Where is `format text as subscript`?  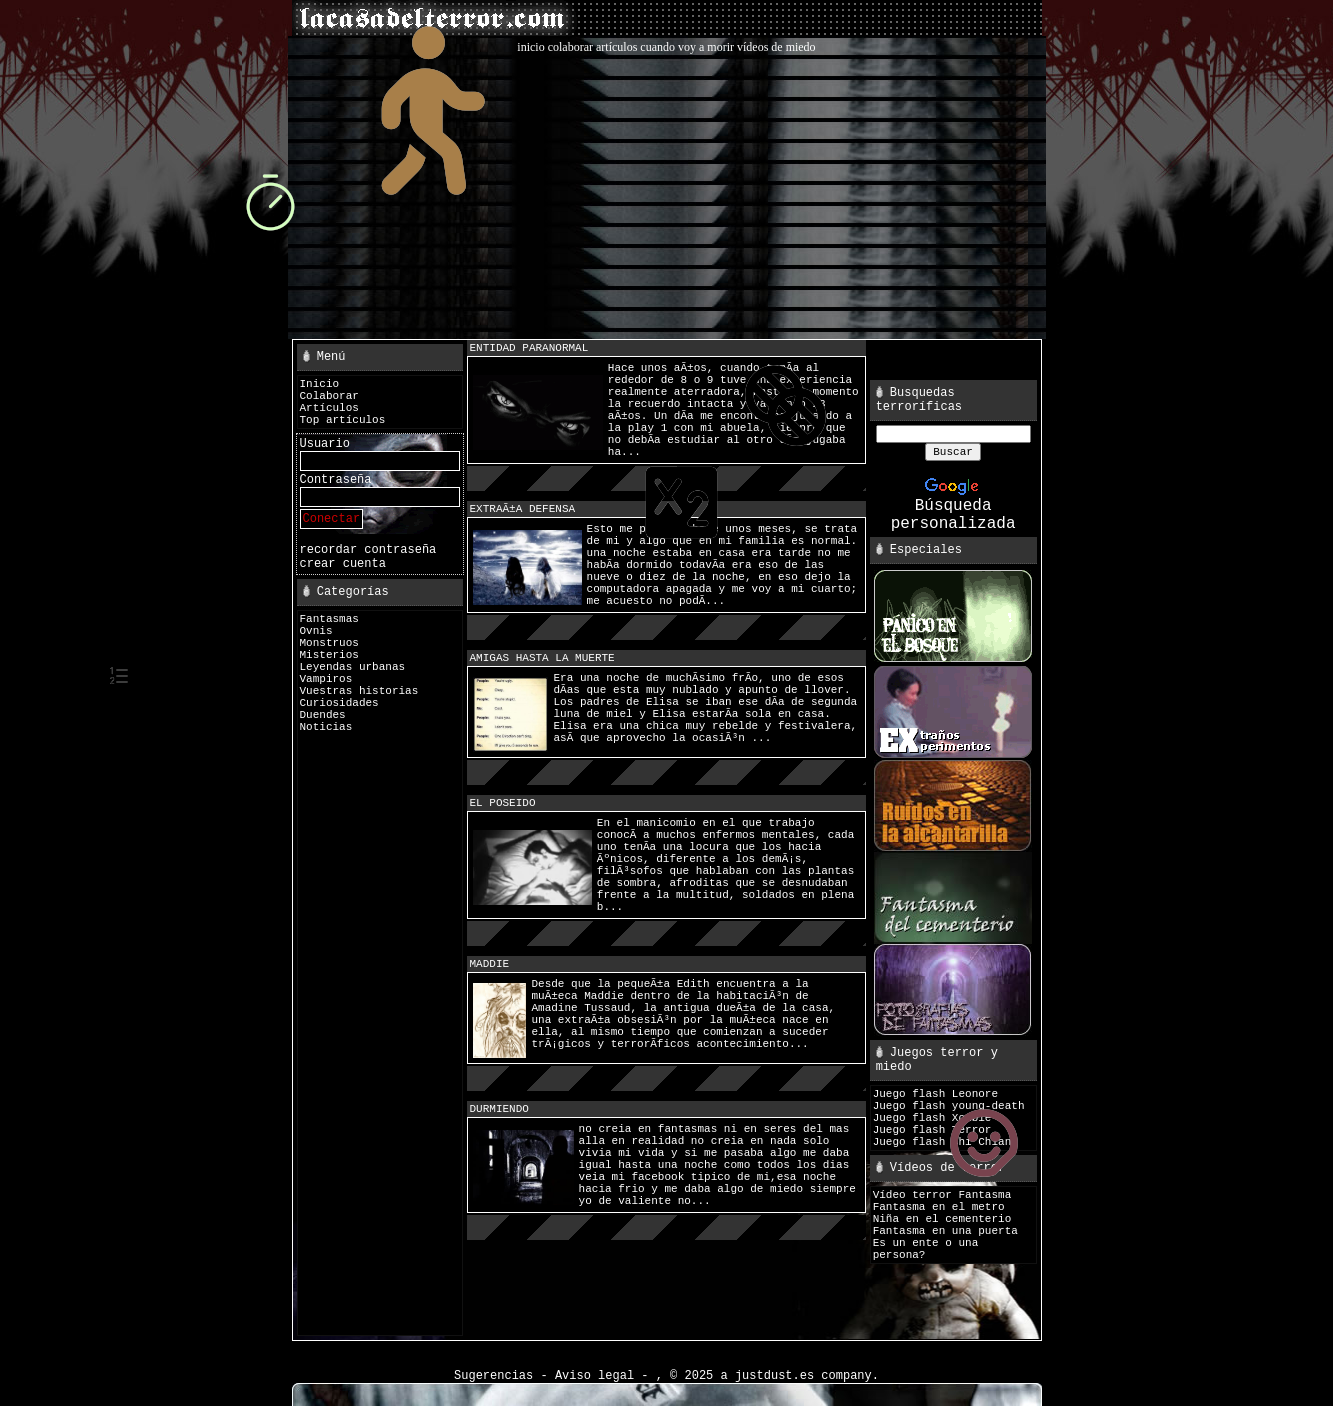
format text as subscript is located at coordinates (681, 502).